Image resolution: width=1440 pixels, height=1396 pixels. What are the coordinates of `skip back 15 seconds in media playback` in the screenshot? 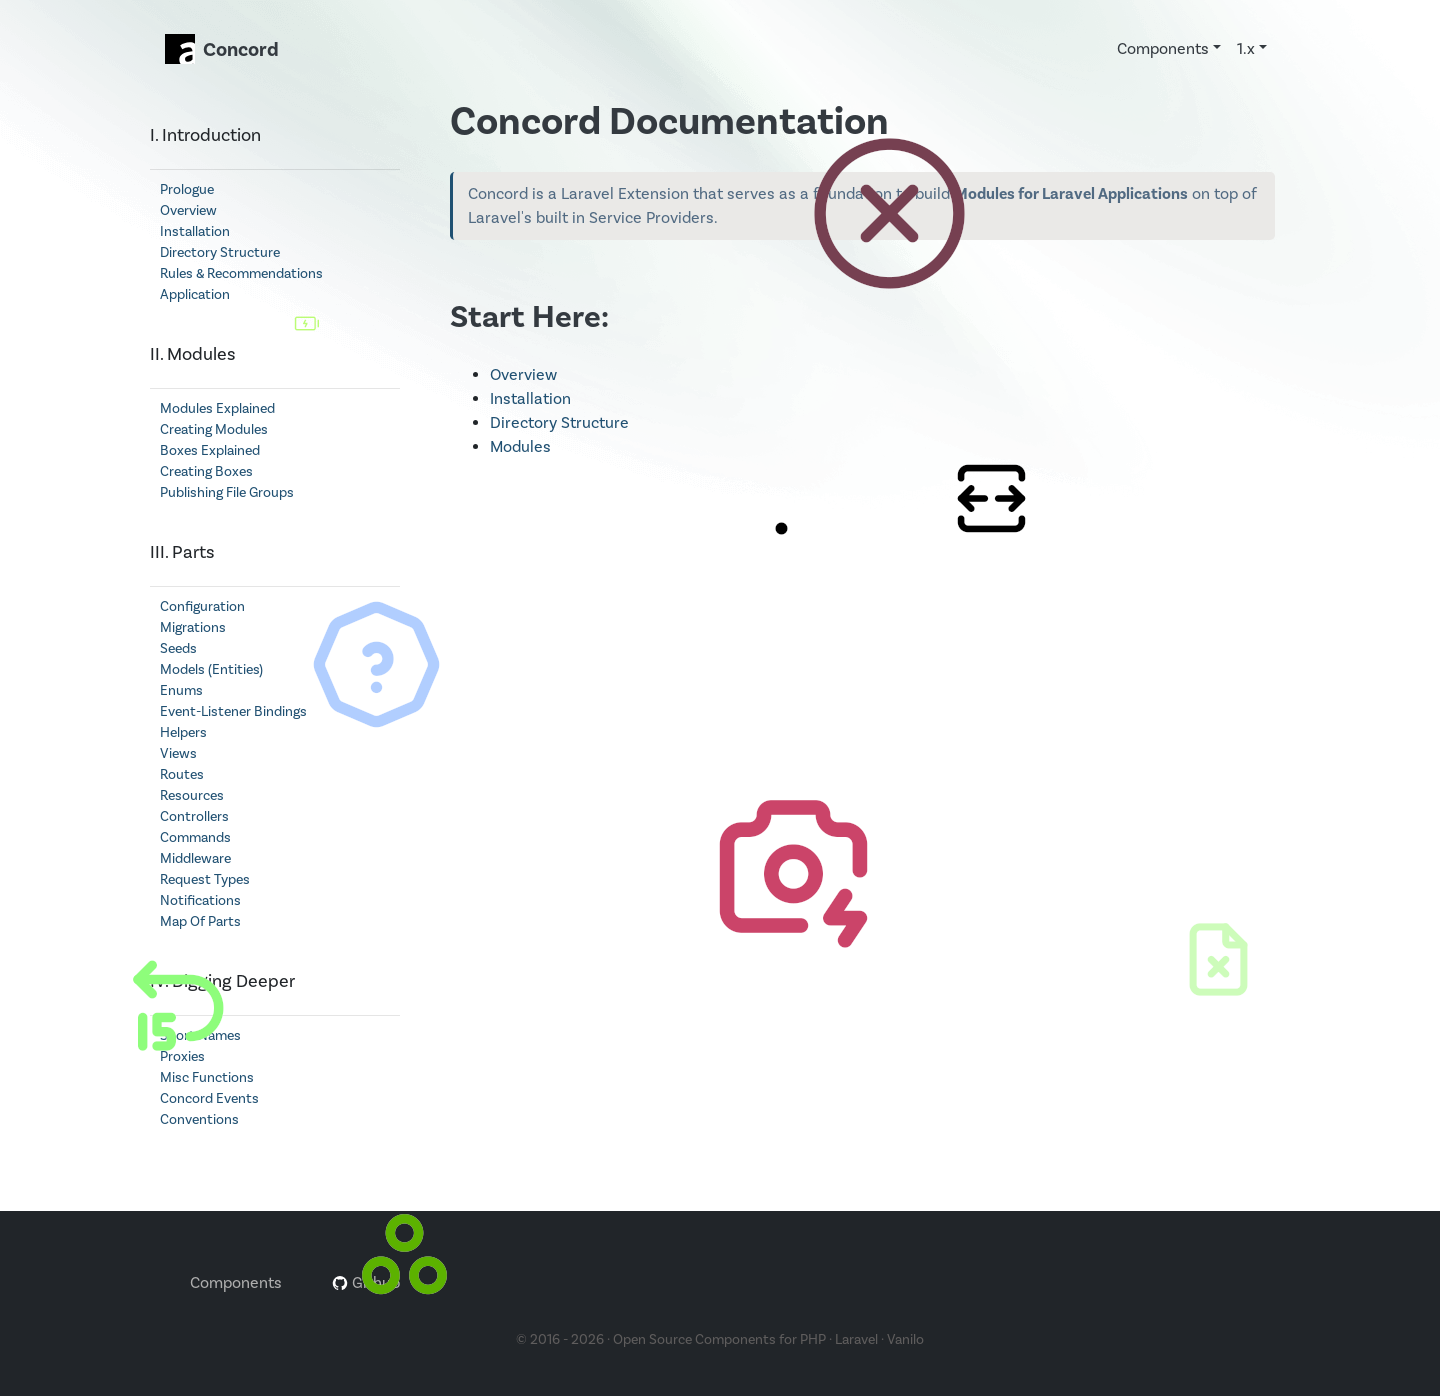 It's located at (176, 1008).